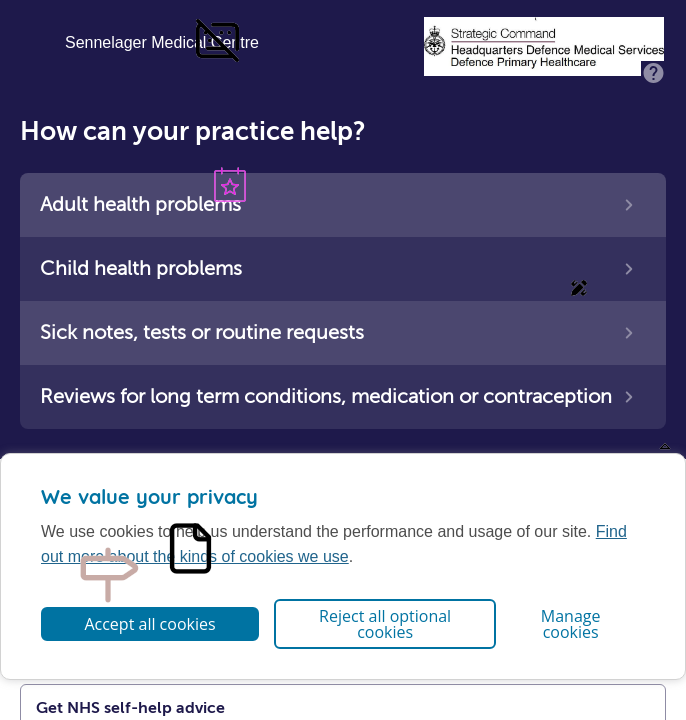 This screenshot has width=686, height=720. Describe the element at coordinates (665, 447) in the screenshot. I see `collapse an expanded section` at that location.